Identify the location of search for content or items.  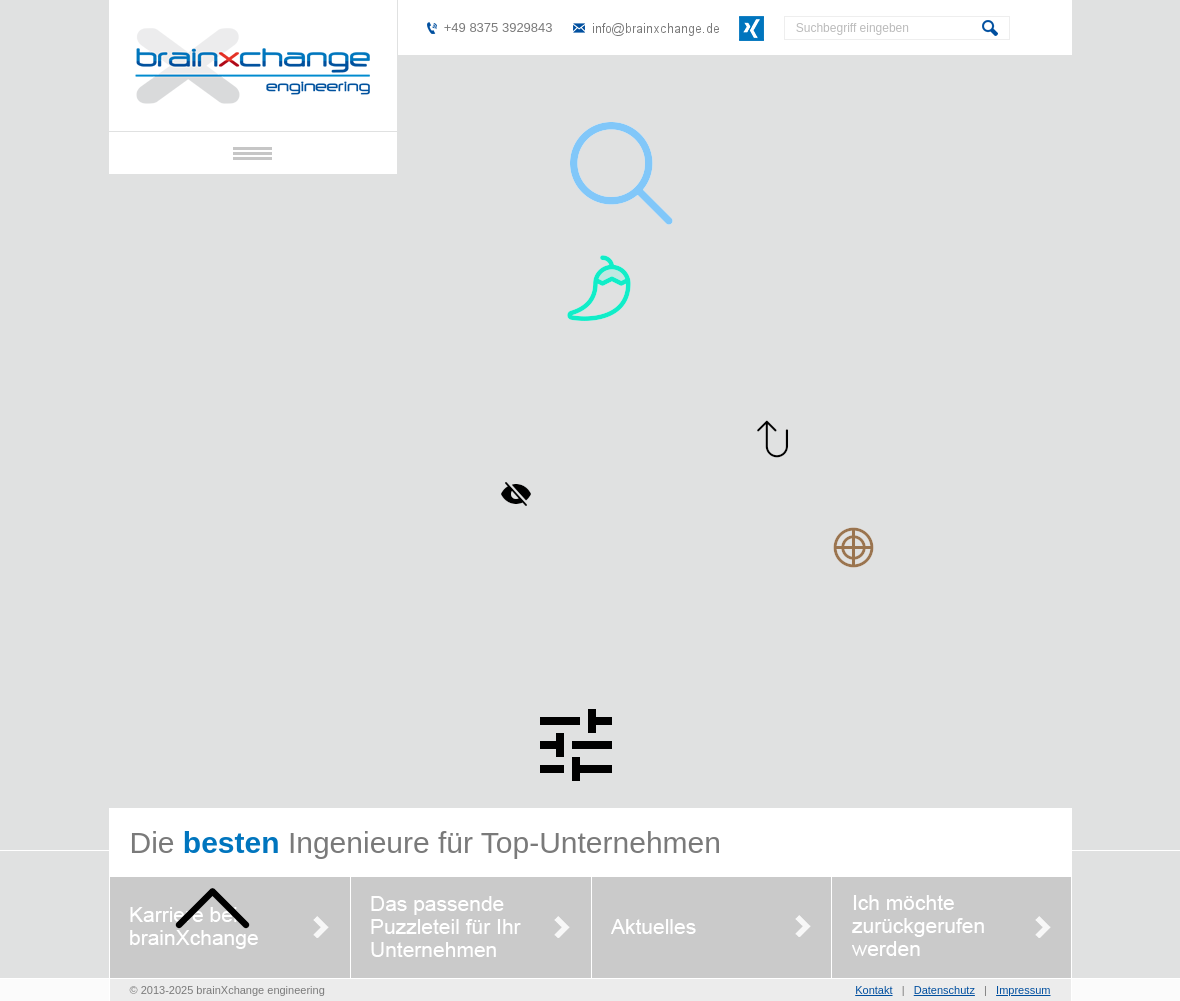
(620, 172).